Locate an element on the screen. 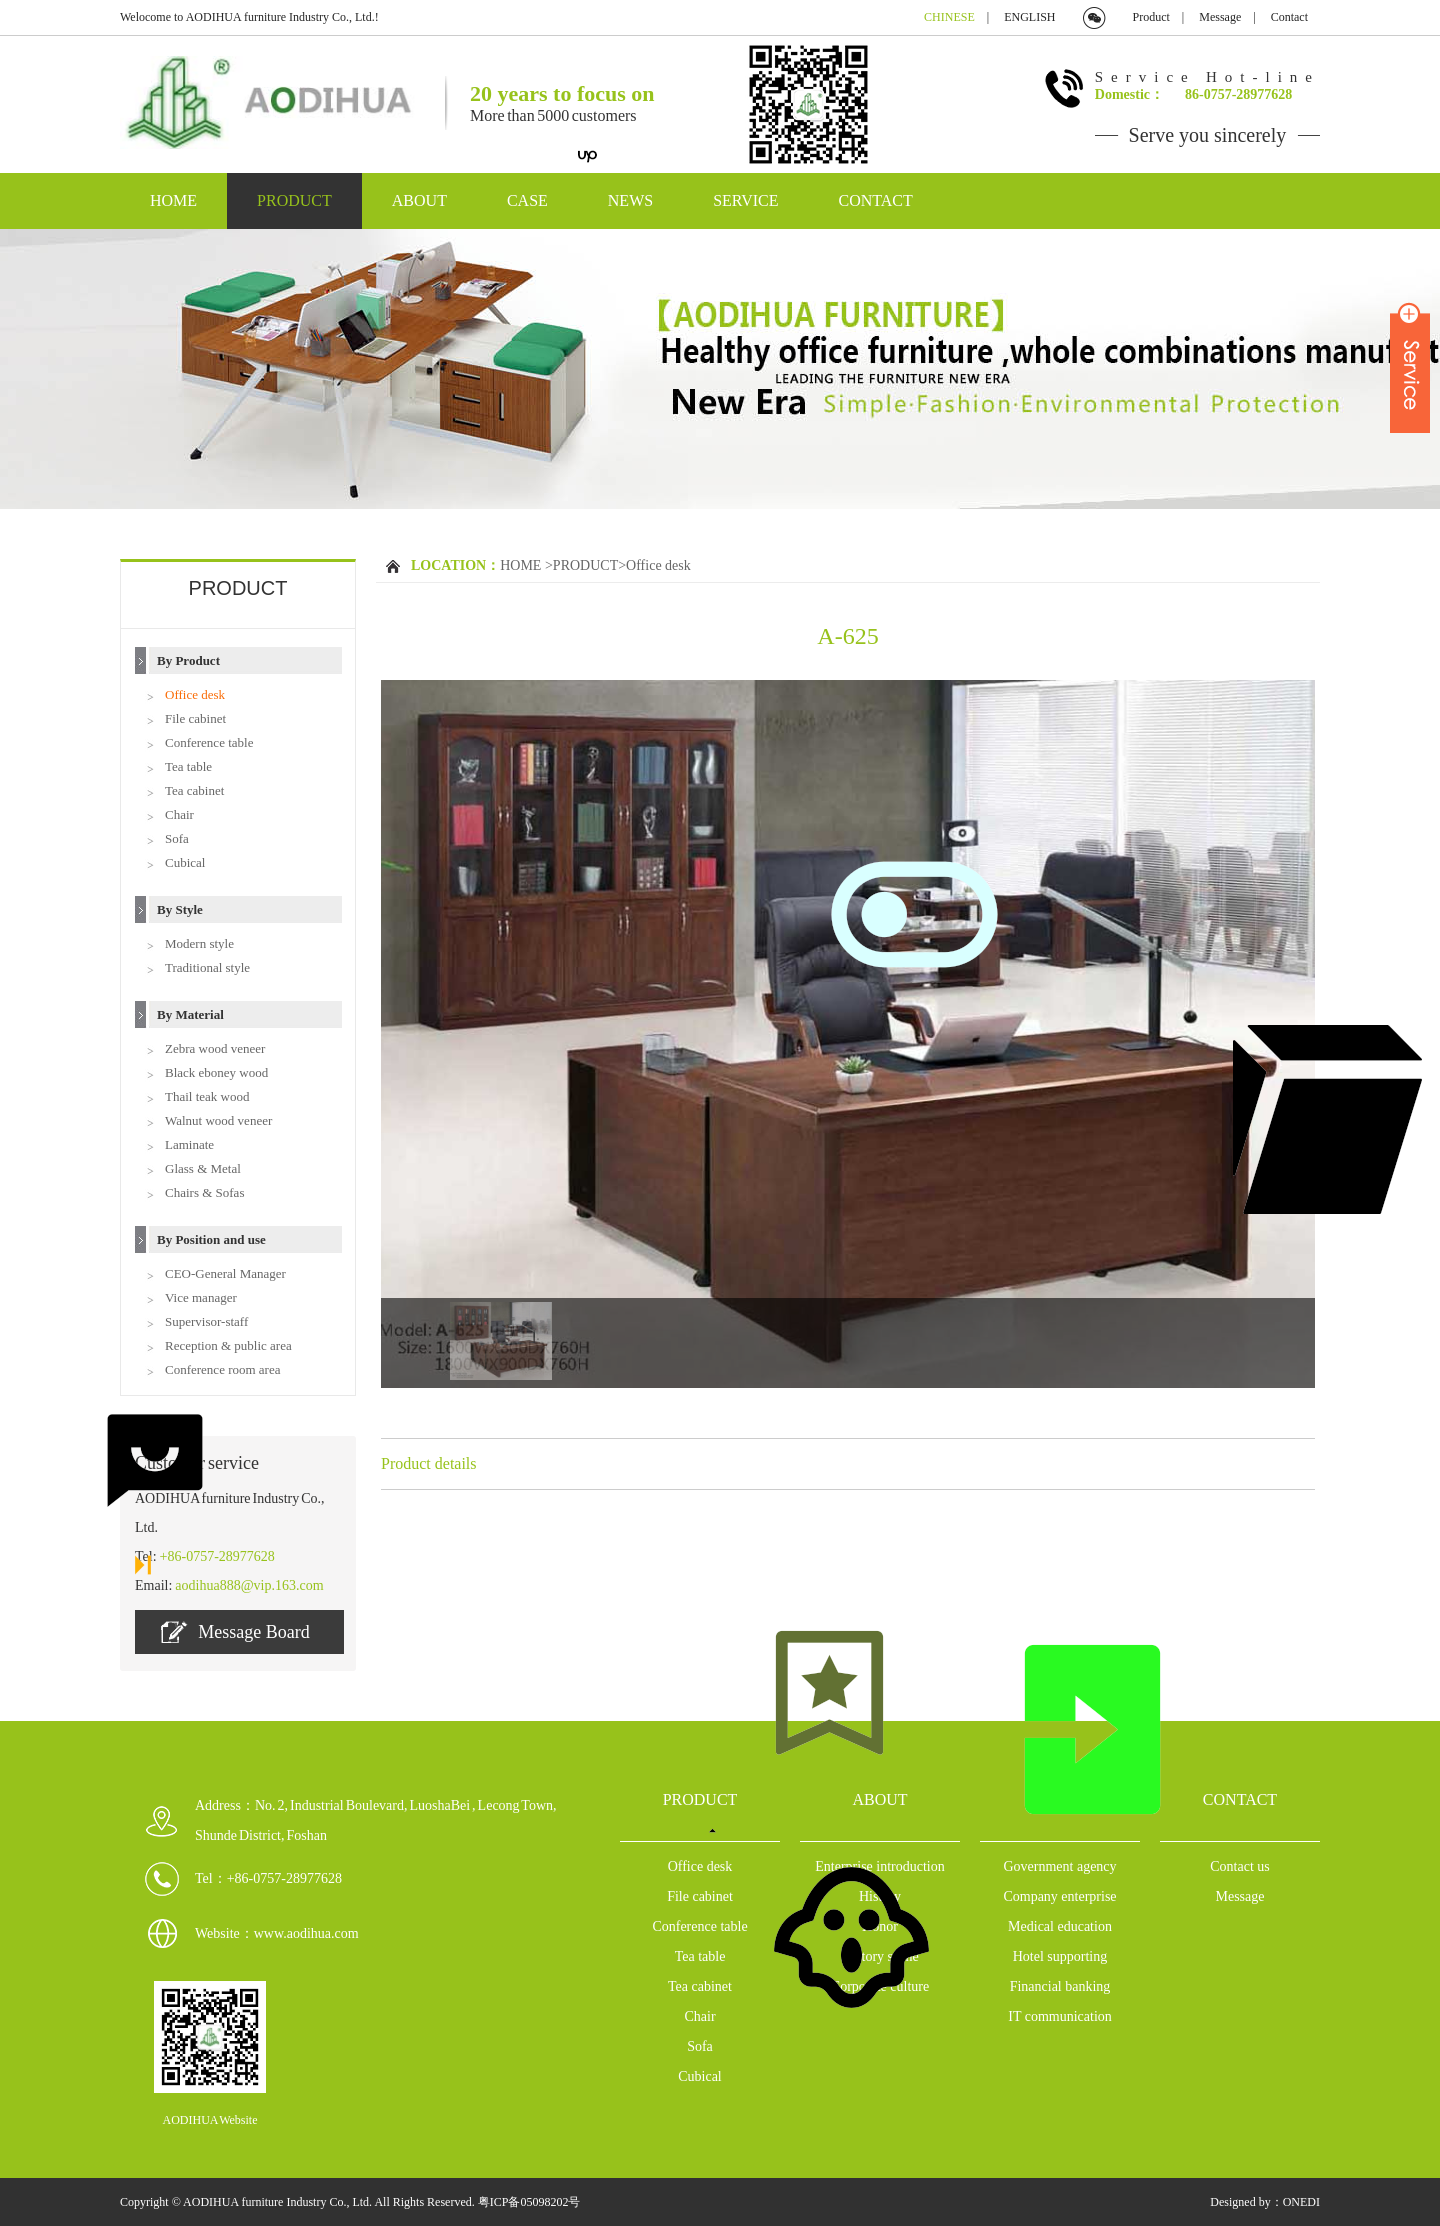 The width and height of the screenshot is (1440, 2226). bookmark this item as a favorite is located at coordinates (829, 1690).